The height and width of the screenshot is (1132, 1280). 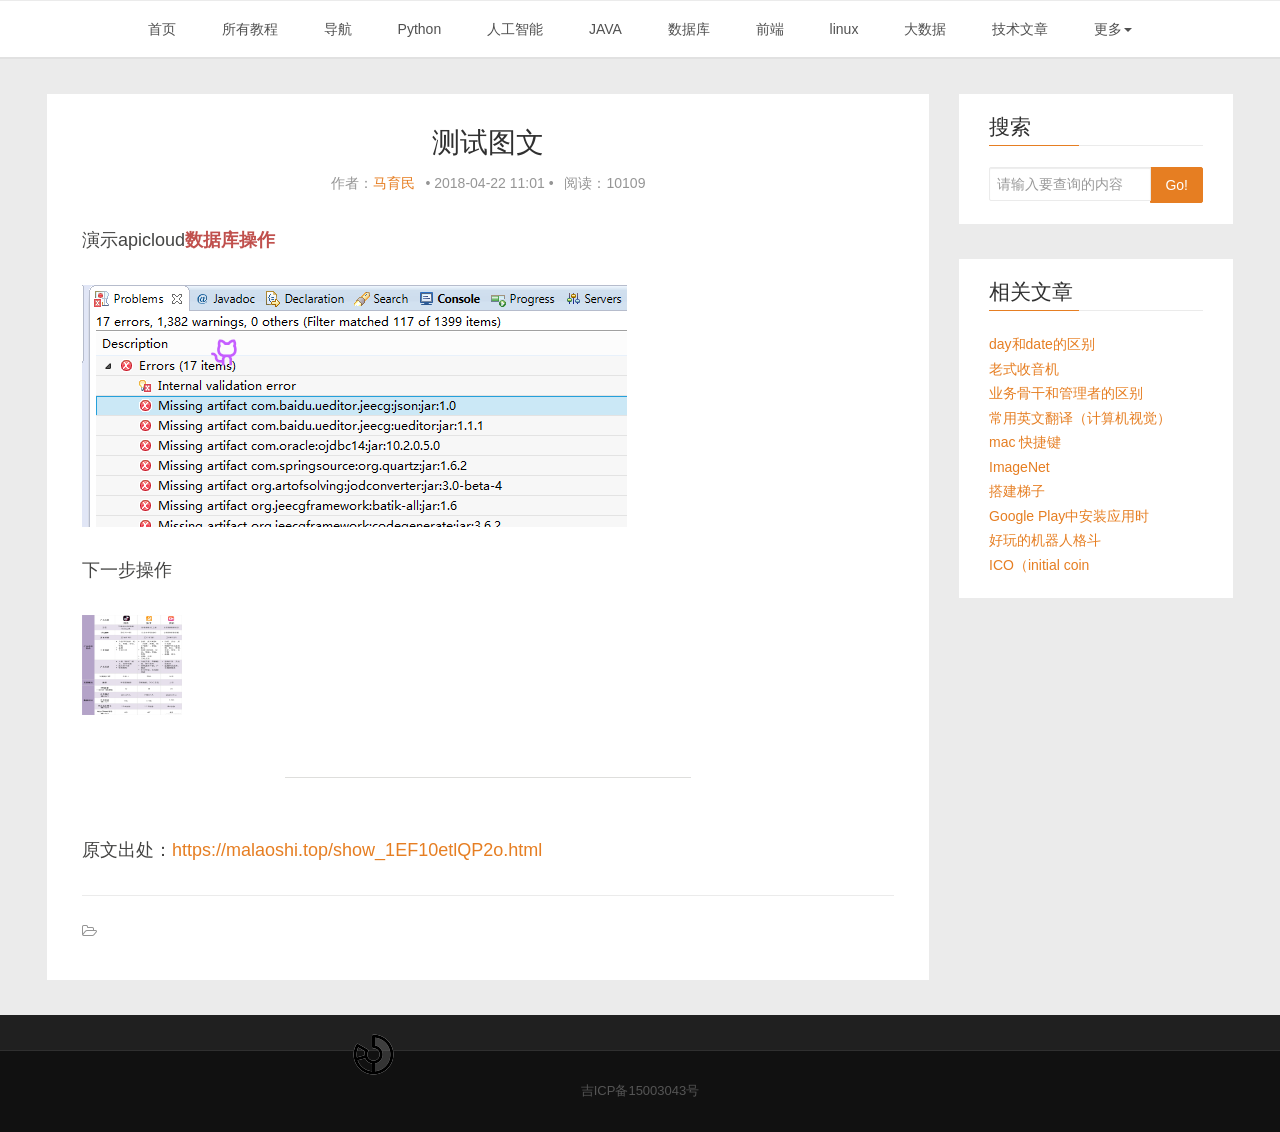 I want to click on view analytics breakdown, so click(x=373, y=1054).